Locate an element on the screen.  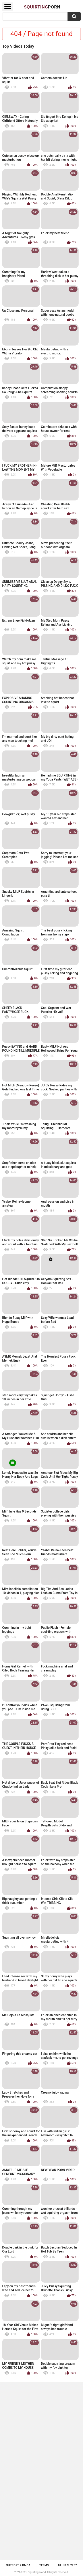
stop media playback is located at coordinates (13, 1463).